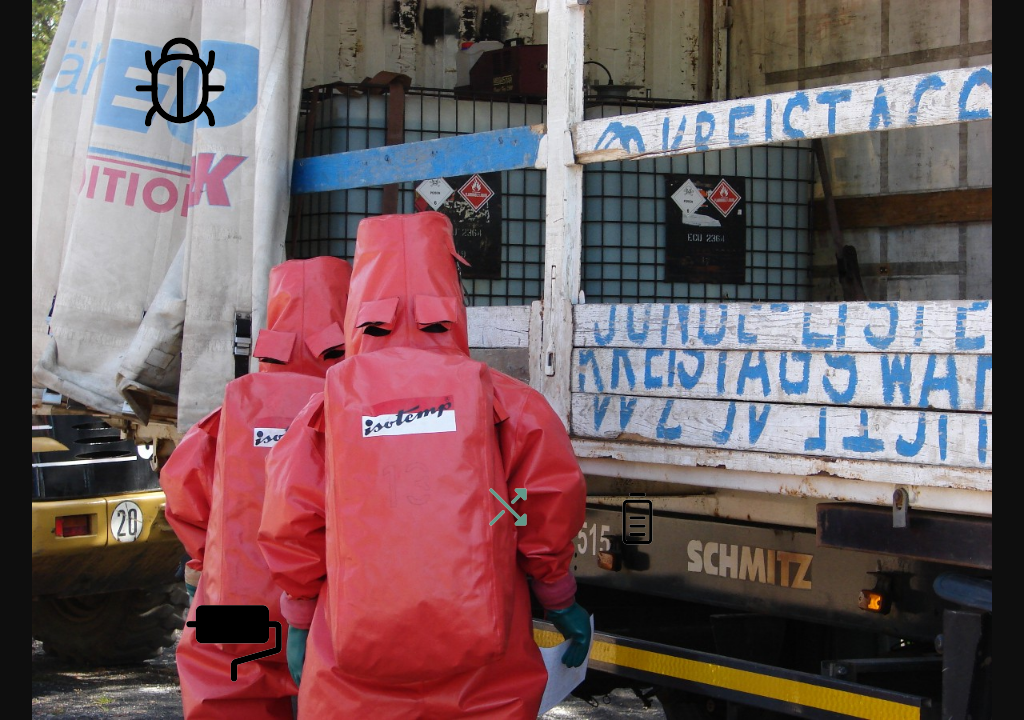 This screenshot has height=720, width=1024. What do you see at coordinates (637, 519) in the screenshot?
I see `indicates high battery level` at bounding box center [637, 519].